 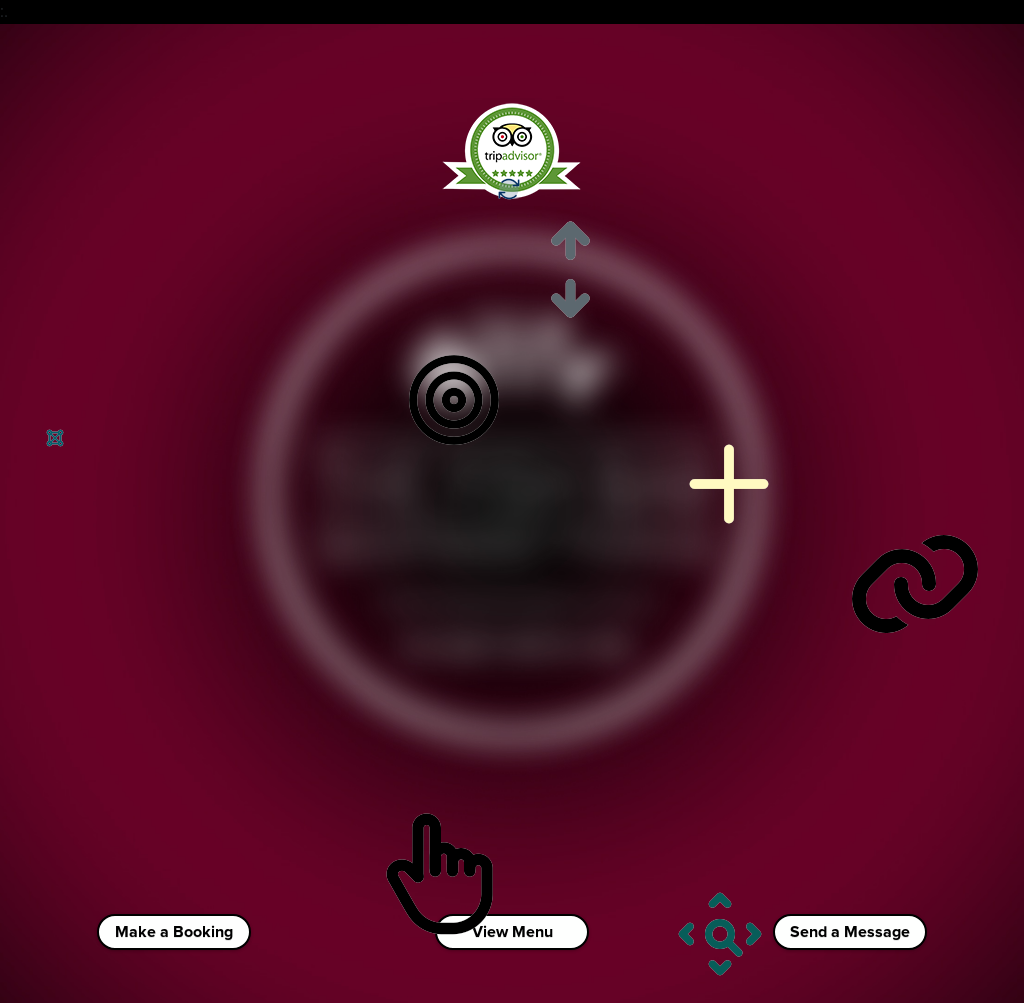 What do you see at coordinates (729, 484) in the screenshot?
I see `add a new item` at bounding box center [729, 484].